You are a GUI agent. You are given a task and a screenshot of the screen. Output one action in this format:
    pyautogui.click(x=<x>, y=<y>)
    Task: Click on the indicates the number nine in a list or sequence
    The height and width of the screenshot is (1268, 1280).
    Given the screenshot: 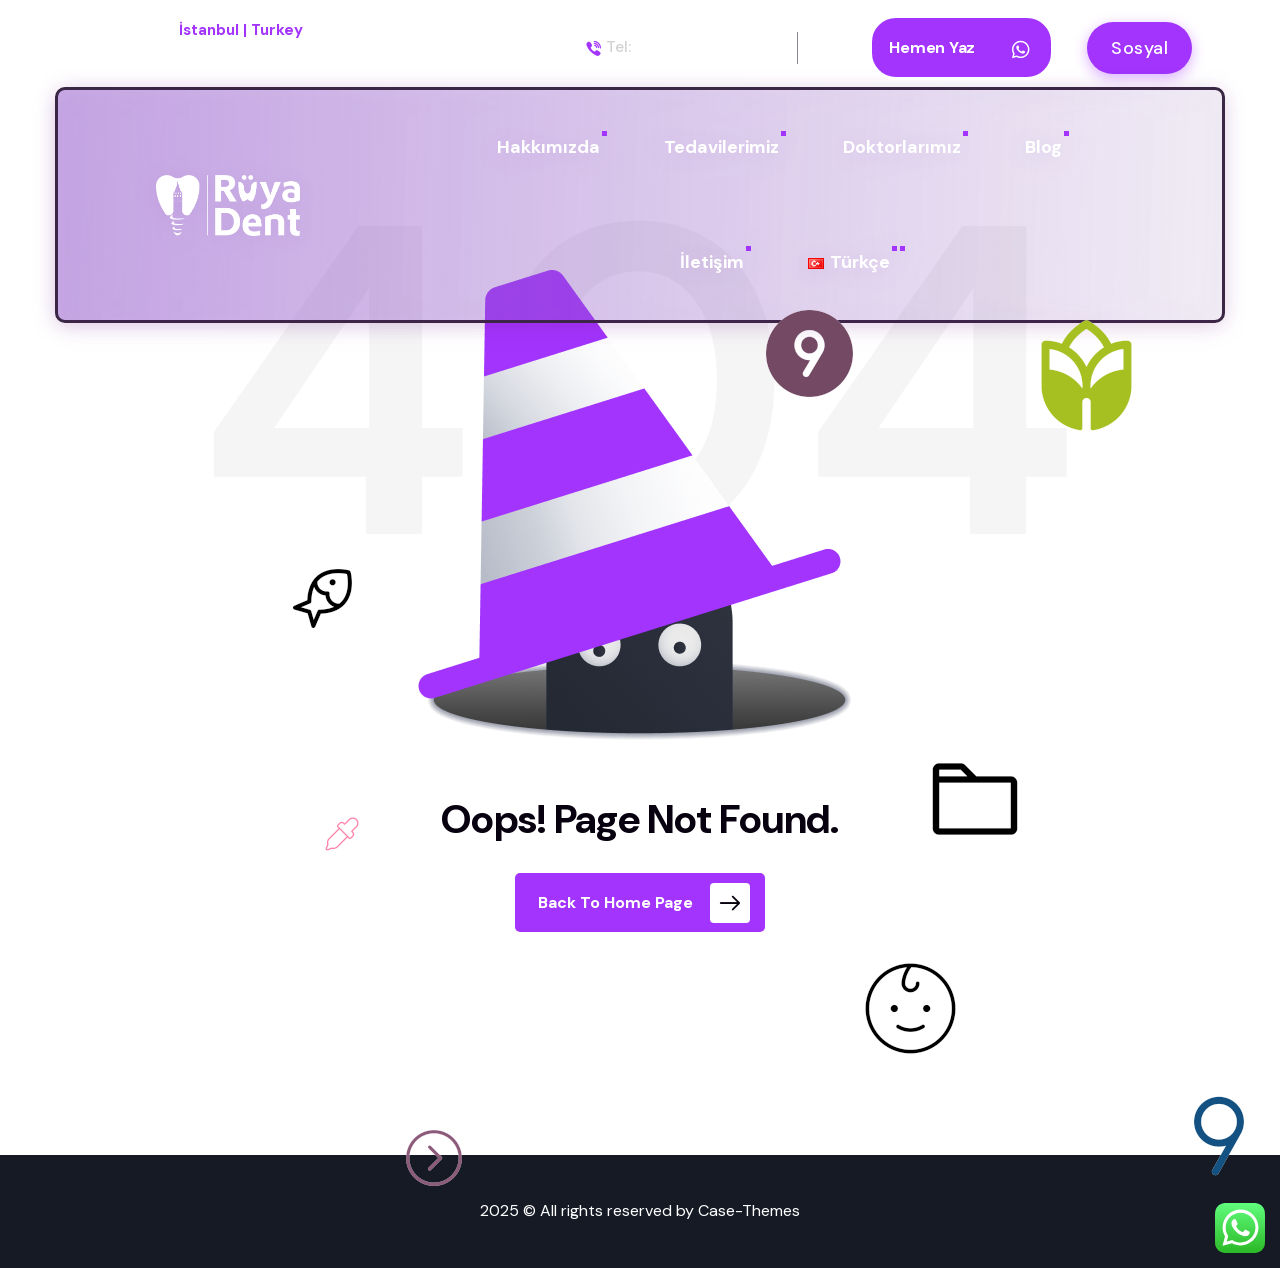 What is the action you would take?
    pyautogui.click(x=1219, y=1136)
    